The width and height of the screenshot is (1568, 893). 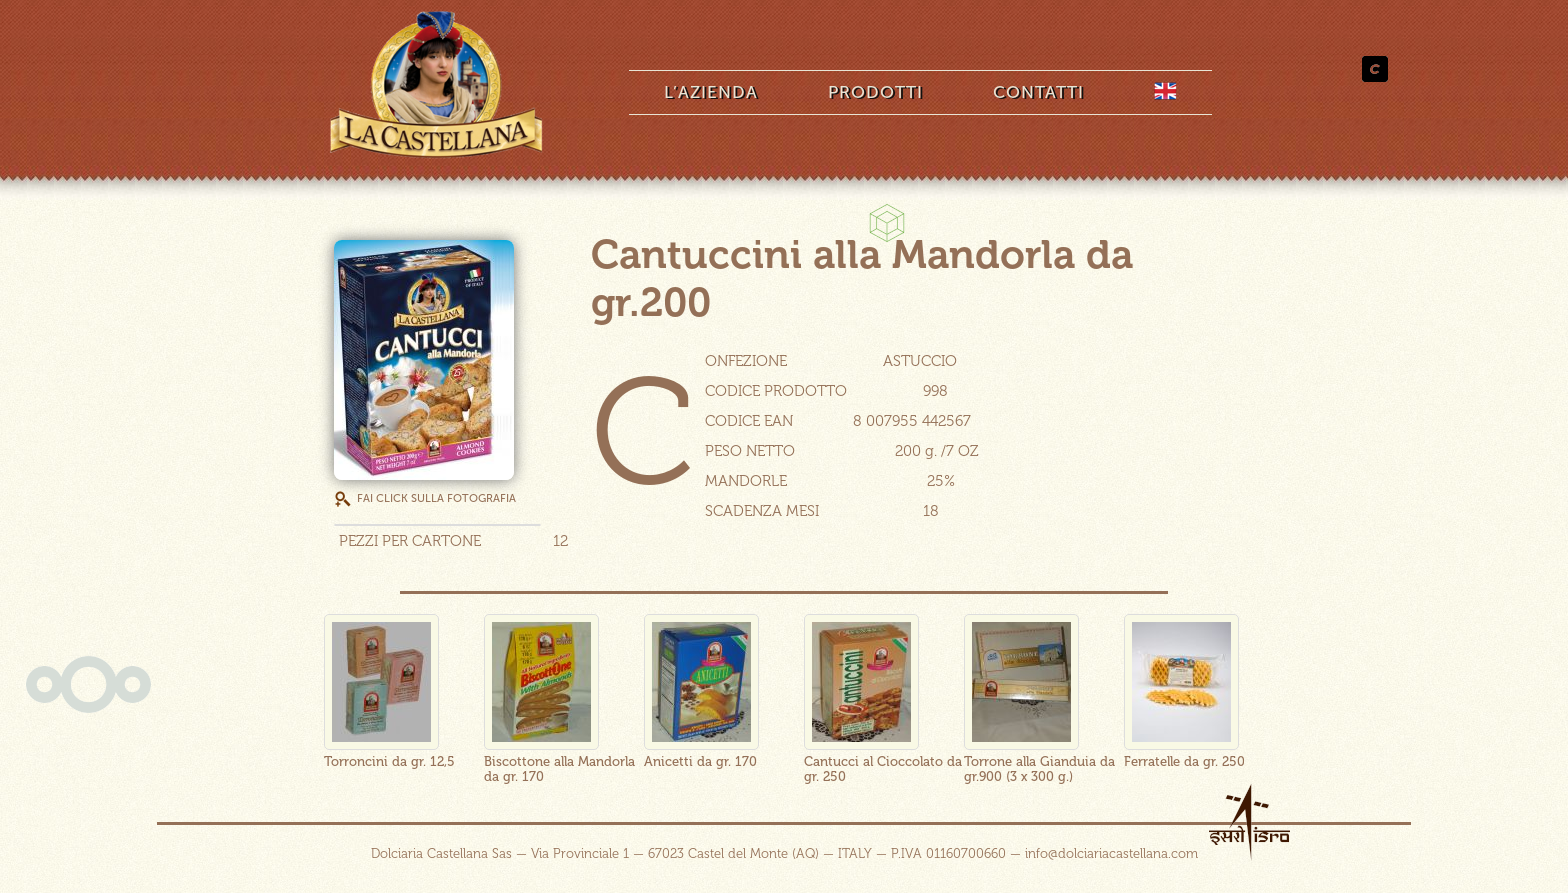 What do you see at coordinates (887, 223) in the screenshot?
I see `open Apache NetBeans IDE` at bounding box center [887, 223].